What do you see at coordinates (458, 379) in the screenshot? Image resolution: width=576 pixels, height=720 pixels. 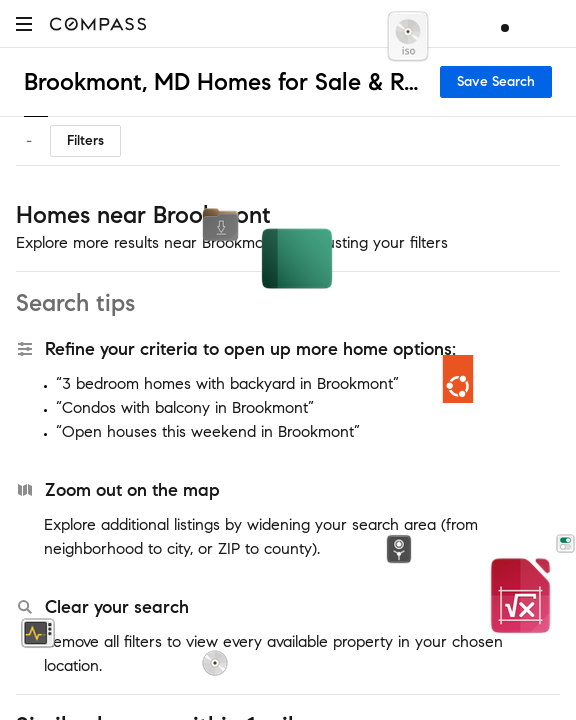 I see `open the ubuntu application menu` at bounding box center [458, 379].